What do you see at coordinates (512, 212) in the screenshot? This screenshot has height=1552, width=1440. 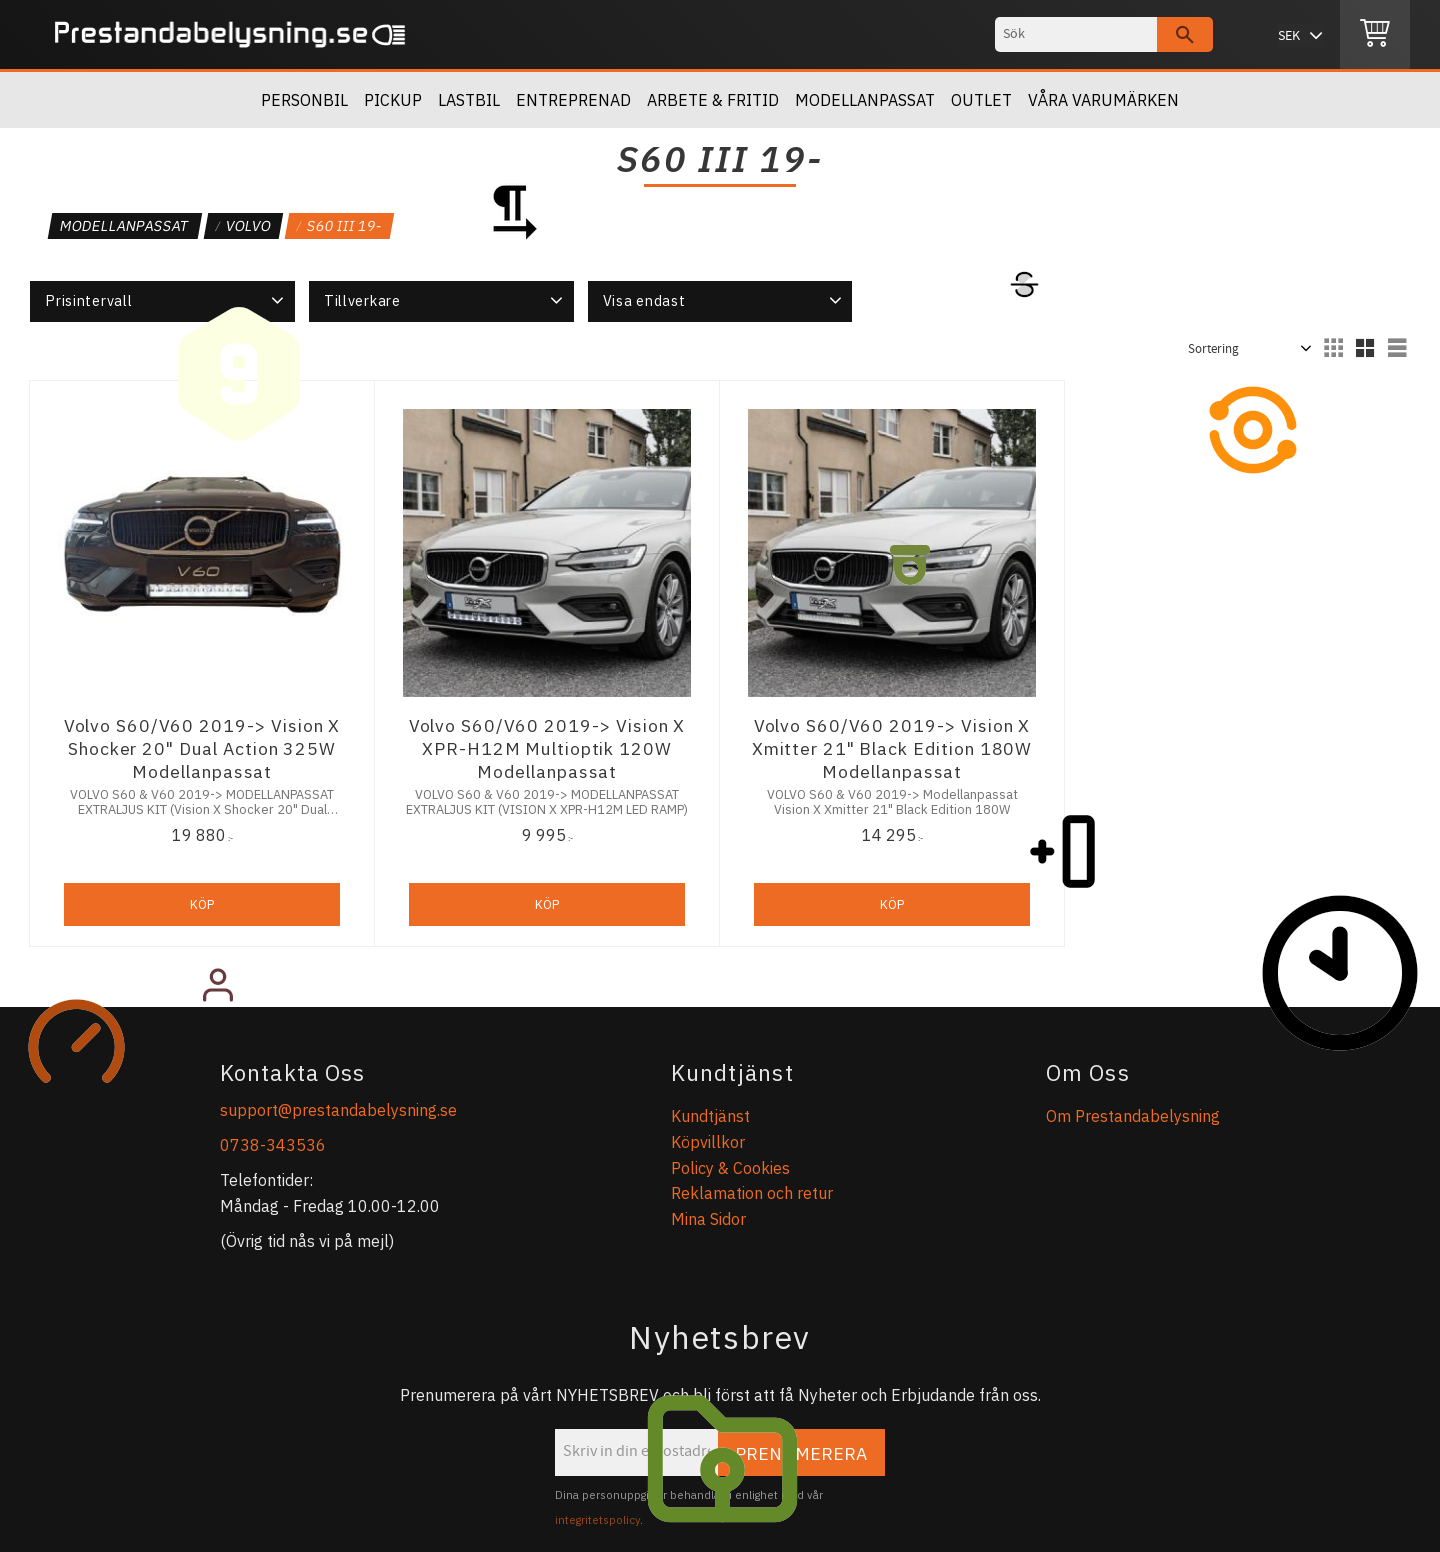 I see `set text direction to left-to-right` at bounding box center [512, 212].